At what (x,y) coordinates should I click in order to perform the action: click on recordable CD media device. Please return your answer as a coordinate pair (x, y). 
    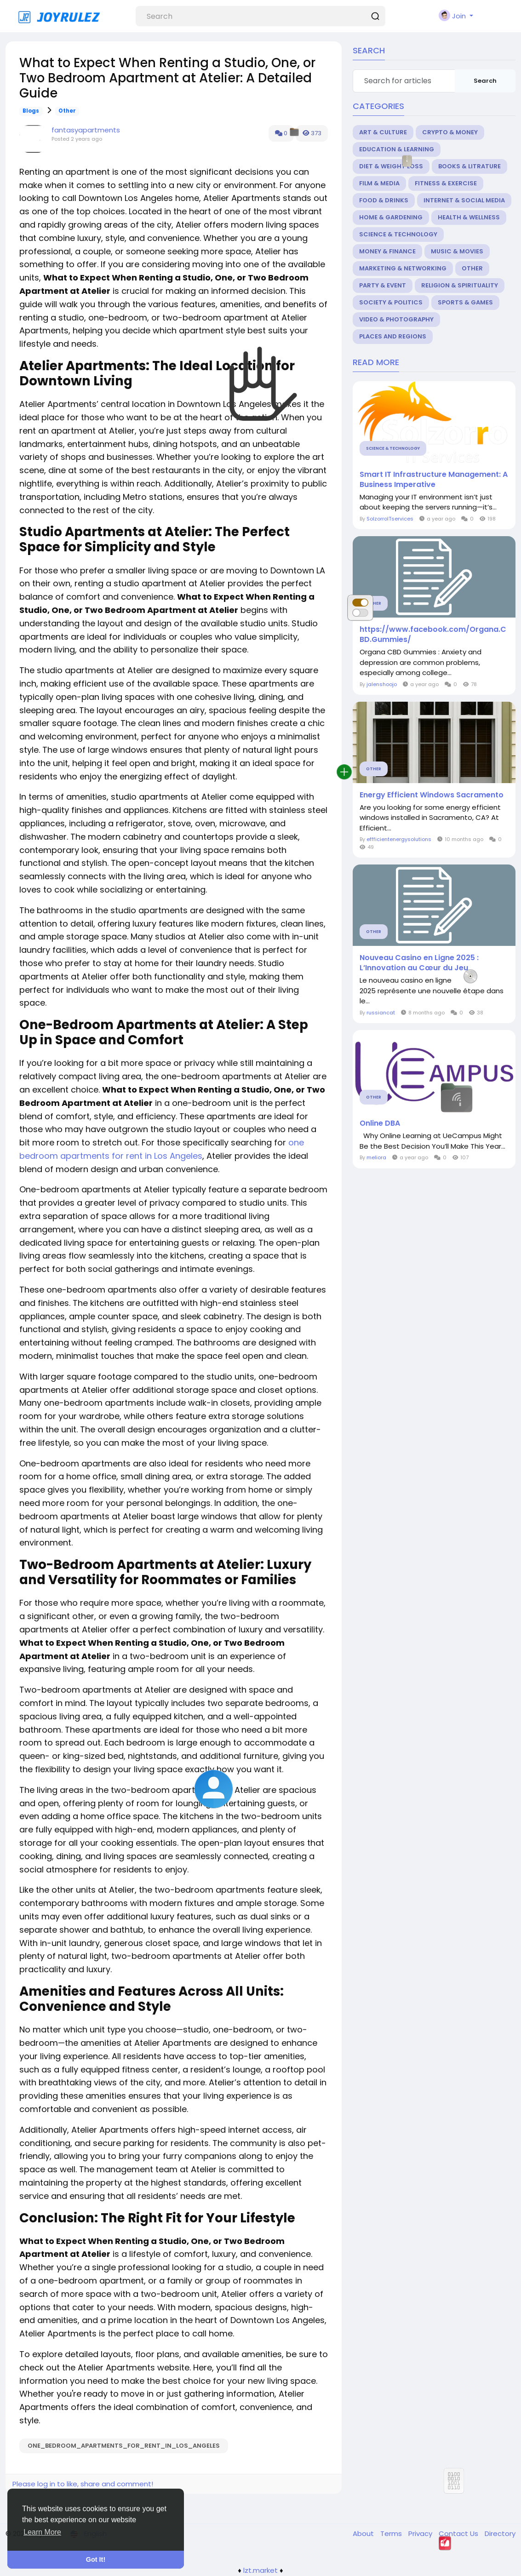
    Looking at the image, I should click on (470, 976).